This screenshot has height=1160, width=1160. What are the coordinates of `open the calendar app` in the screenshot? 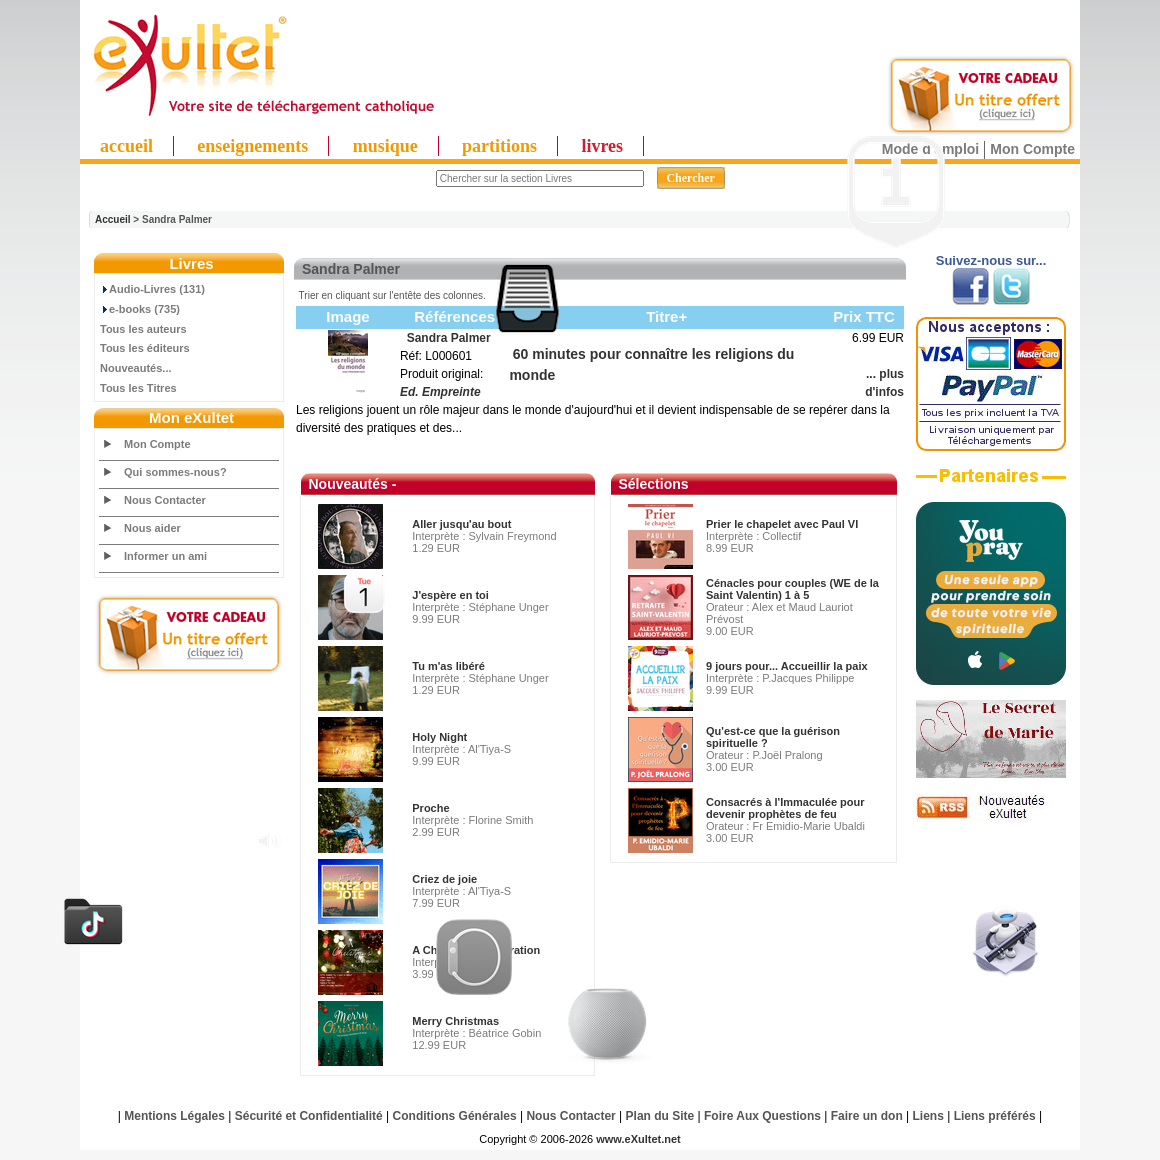 It's located at (364, 592).